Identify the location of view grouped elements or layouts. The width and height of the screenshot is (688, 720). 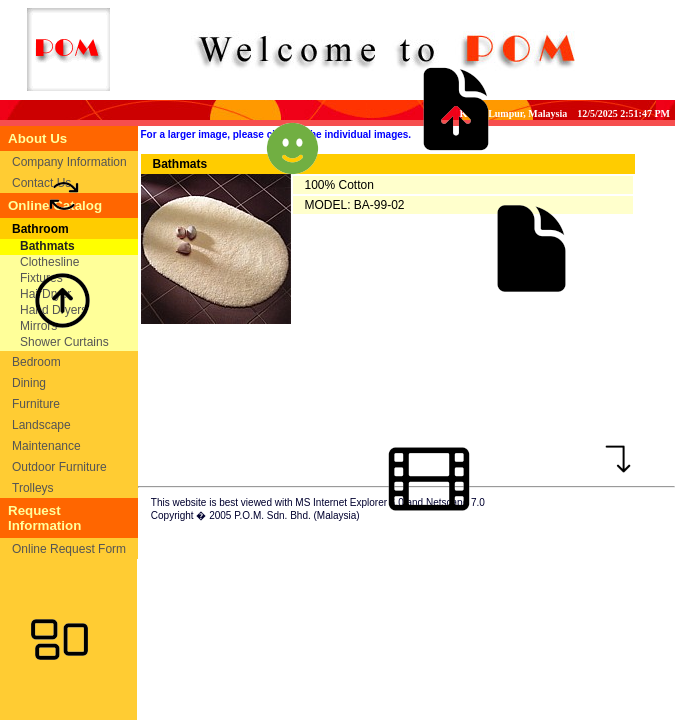
(59, 637).